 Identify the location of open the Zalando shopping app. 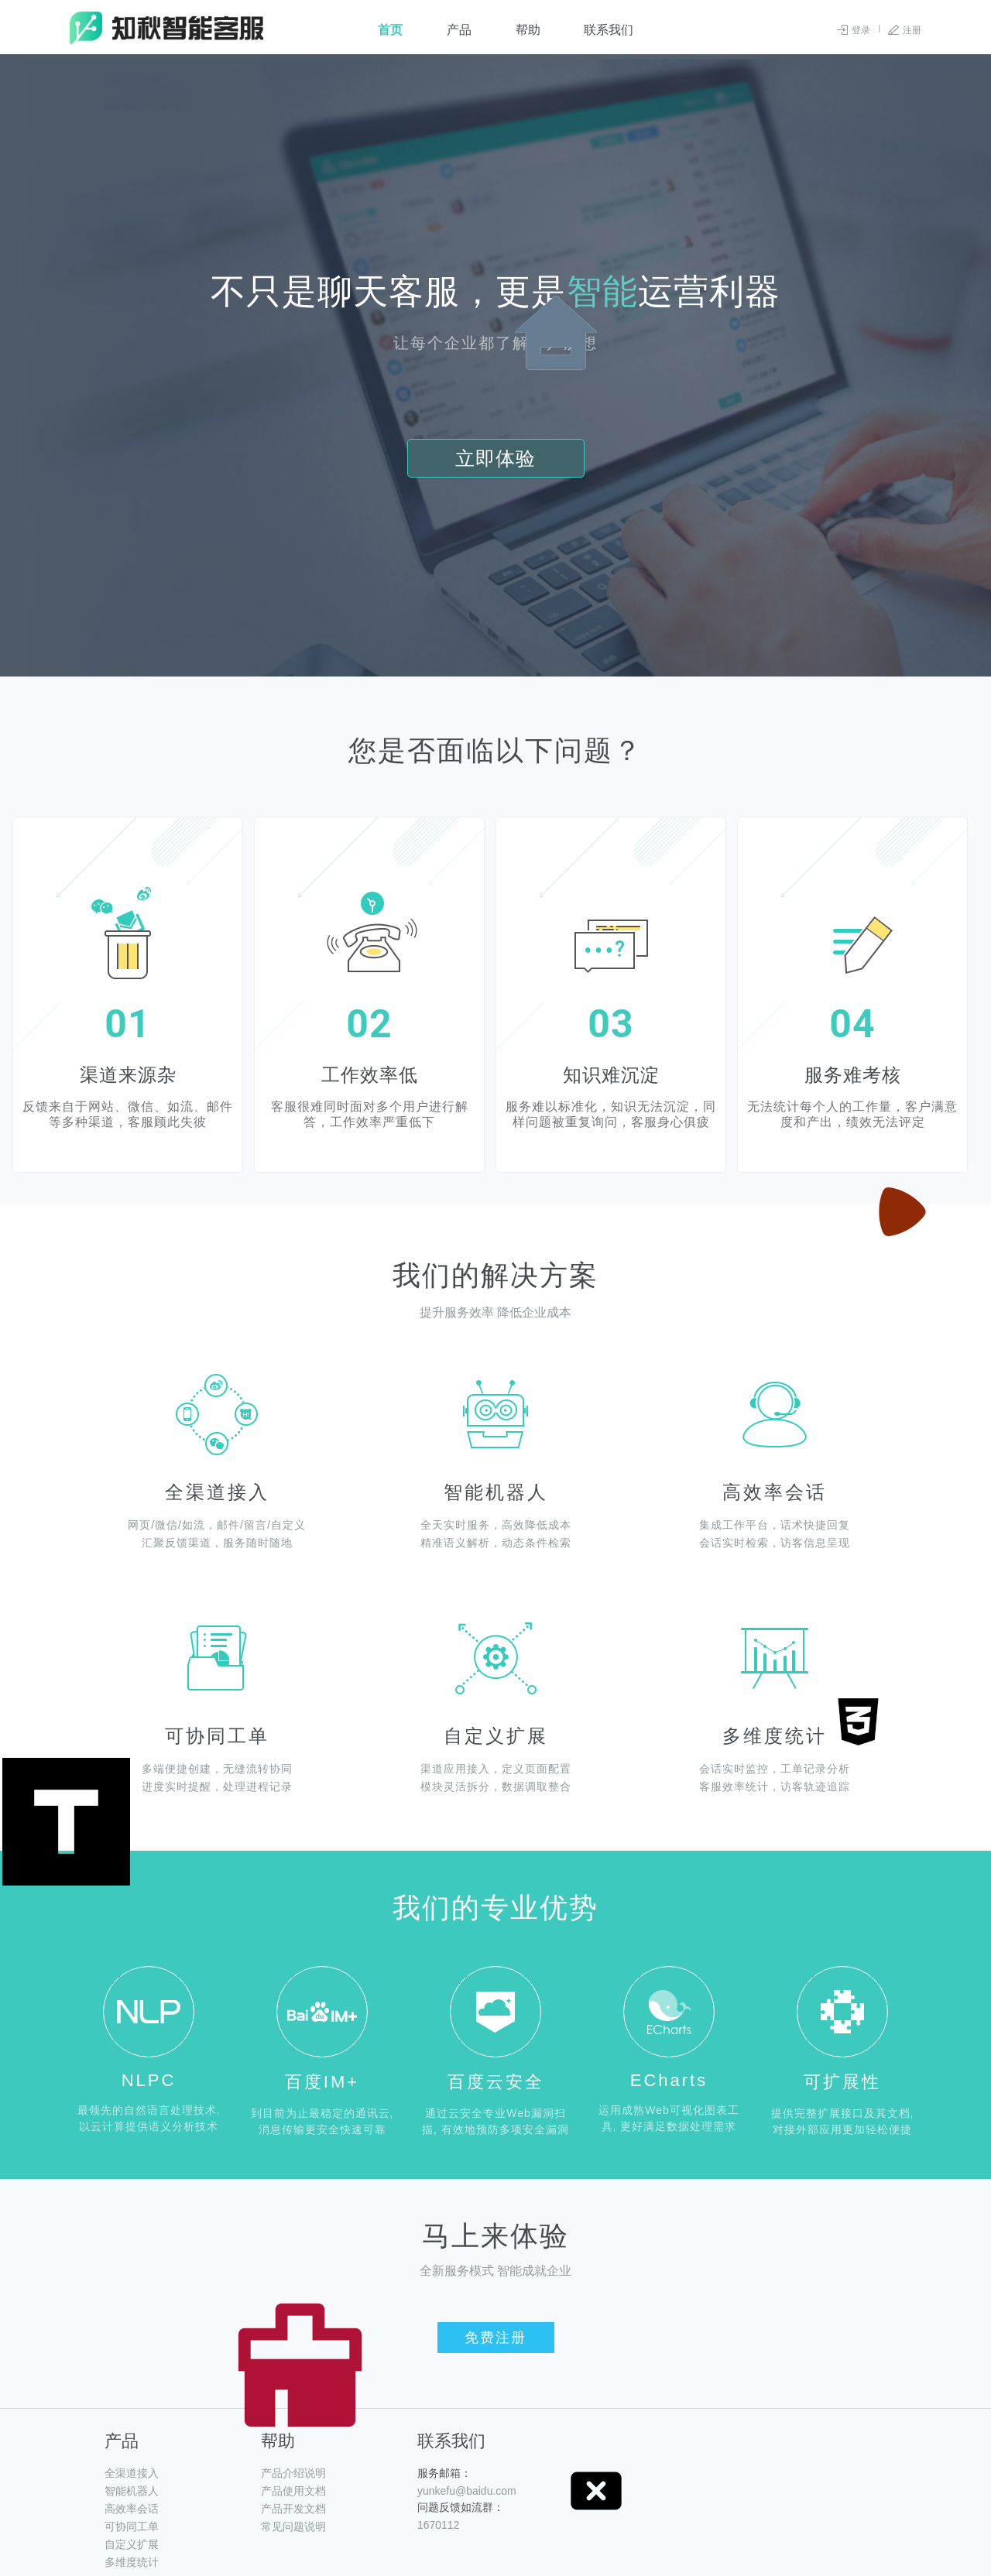
(902, 1211).